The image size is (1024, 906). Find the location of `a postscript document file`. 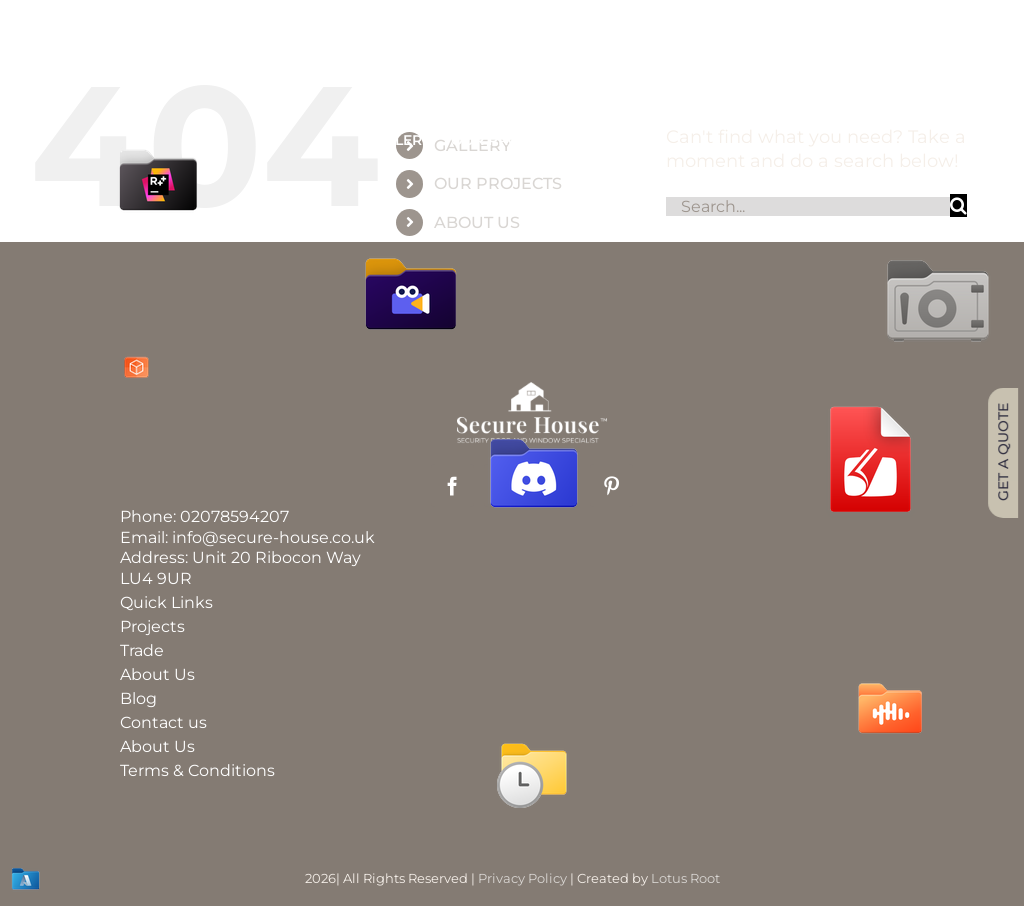

a postscript document file is located at coordinates (870, 461).